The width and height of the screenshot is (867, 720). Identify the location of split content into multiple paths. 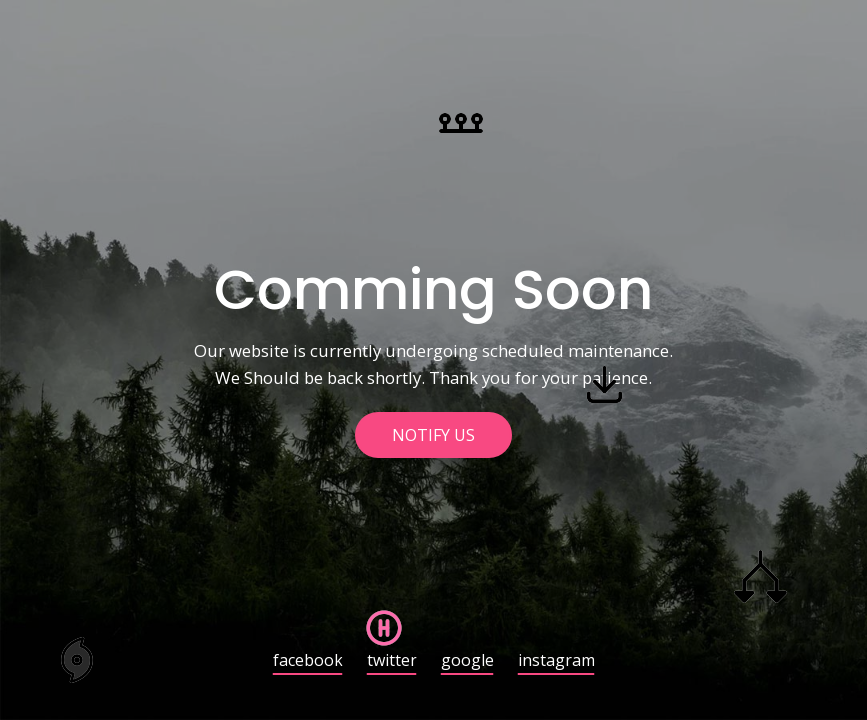
(760, 578).